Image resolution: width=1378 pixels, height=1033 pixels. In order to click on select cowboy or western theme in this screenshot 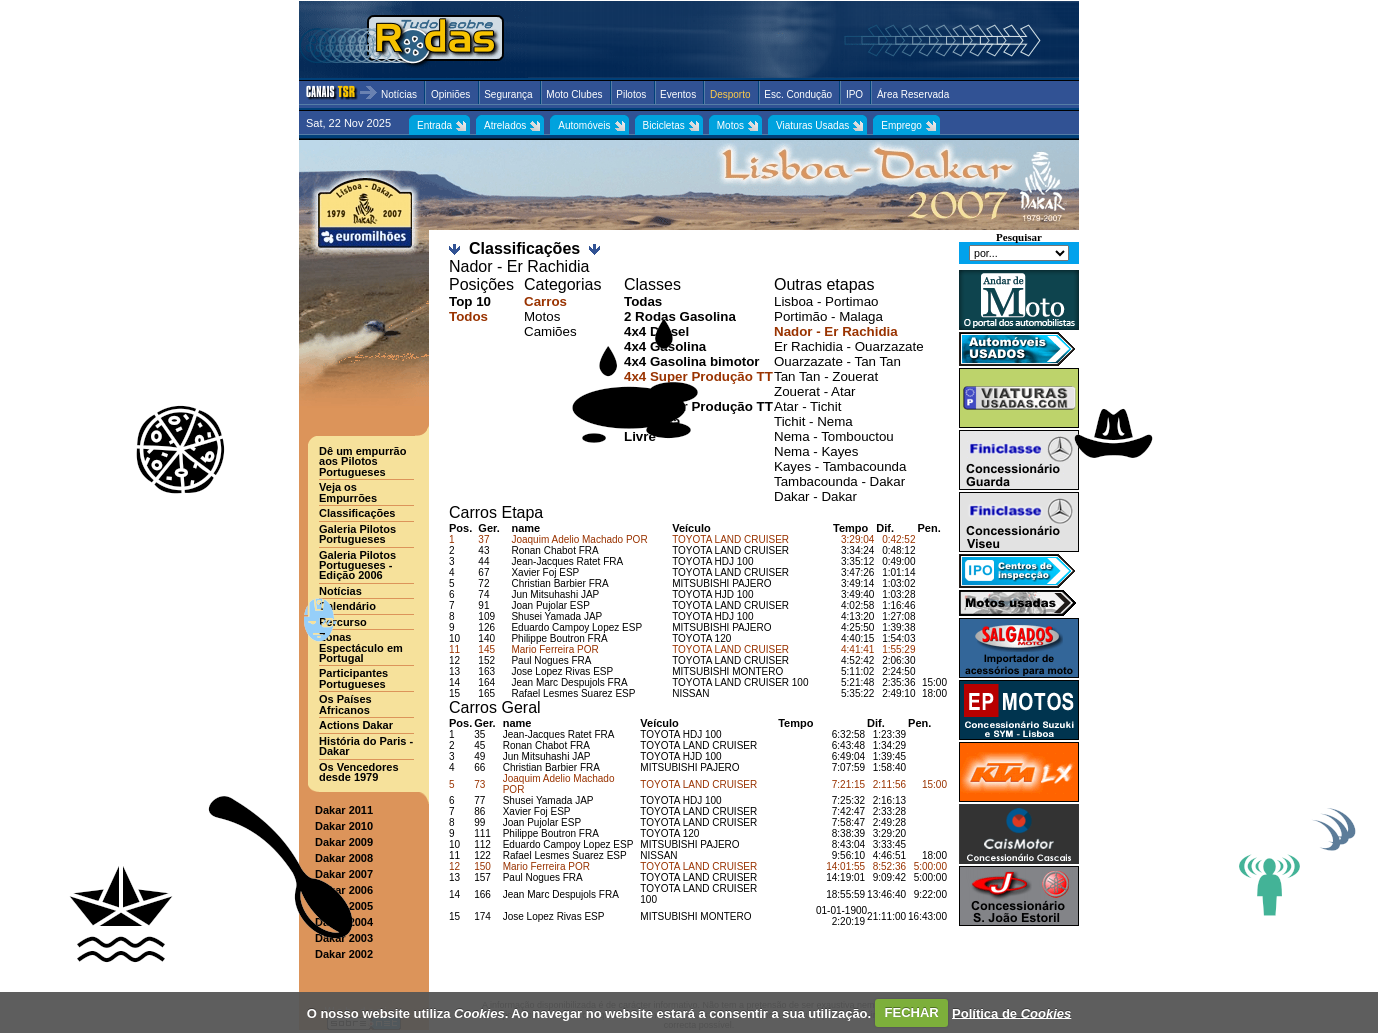, I will do `click(1113, 433)`.